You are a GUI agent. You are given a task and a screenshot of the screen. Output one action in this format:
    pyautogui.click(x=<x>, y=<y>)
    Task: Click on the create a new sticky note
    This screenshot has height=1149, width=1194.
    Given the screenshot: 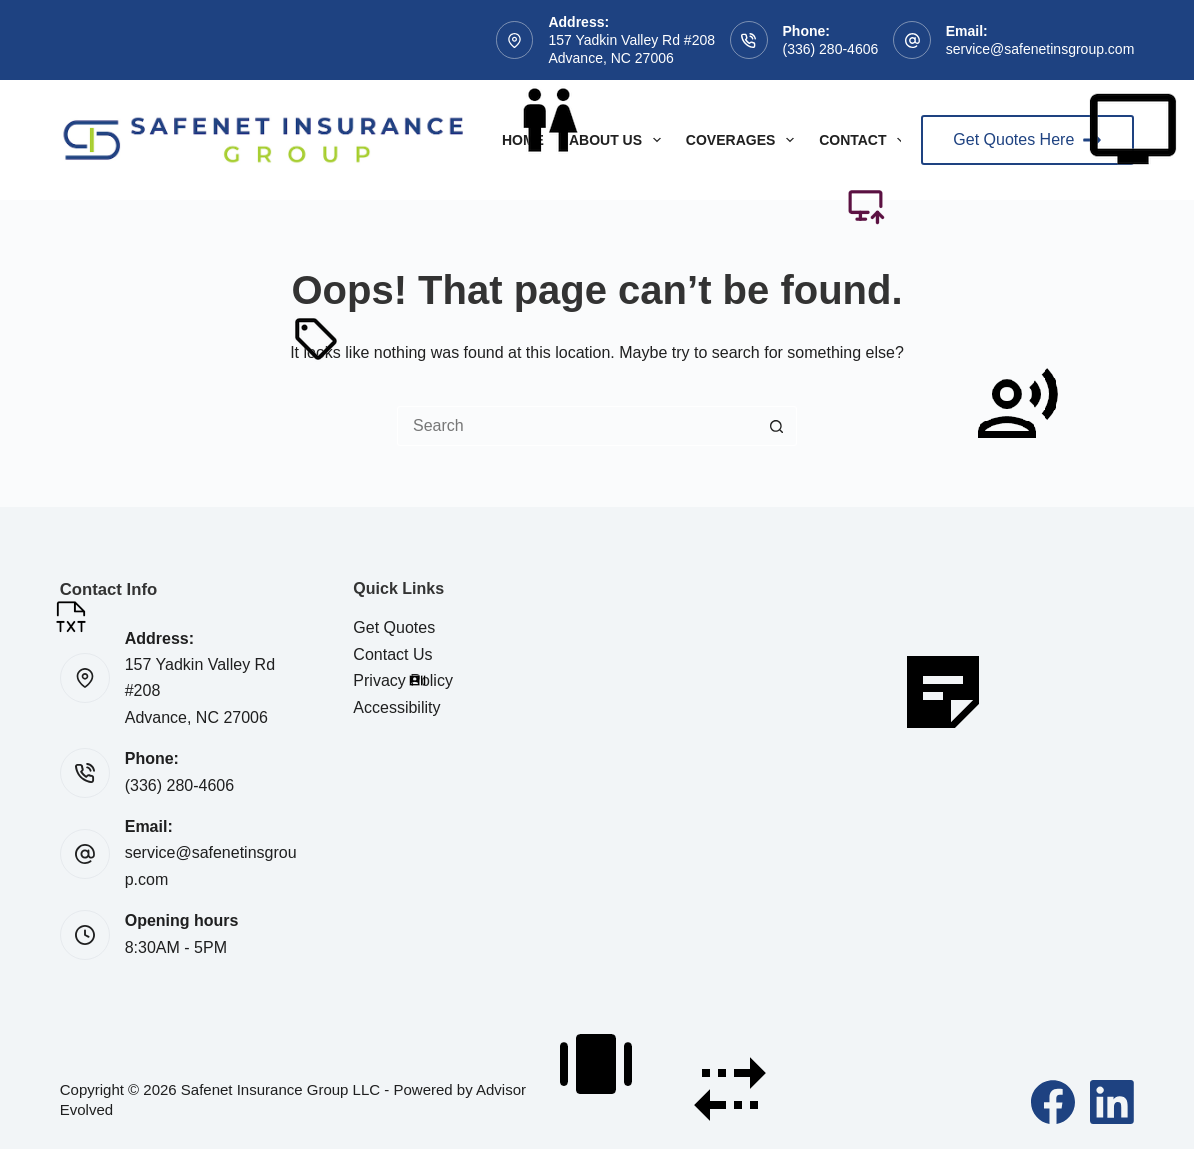 What is the action you would take?
    pyautogui.click(x=943, y=692)
    